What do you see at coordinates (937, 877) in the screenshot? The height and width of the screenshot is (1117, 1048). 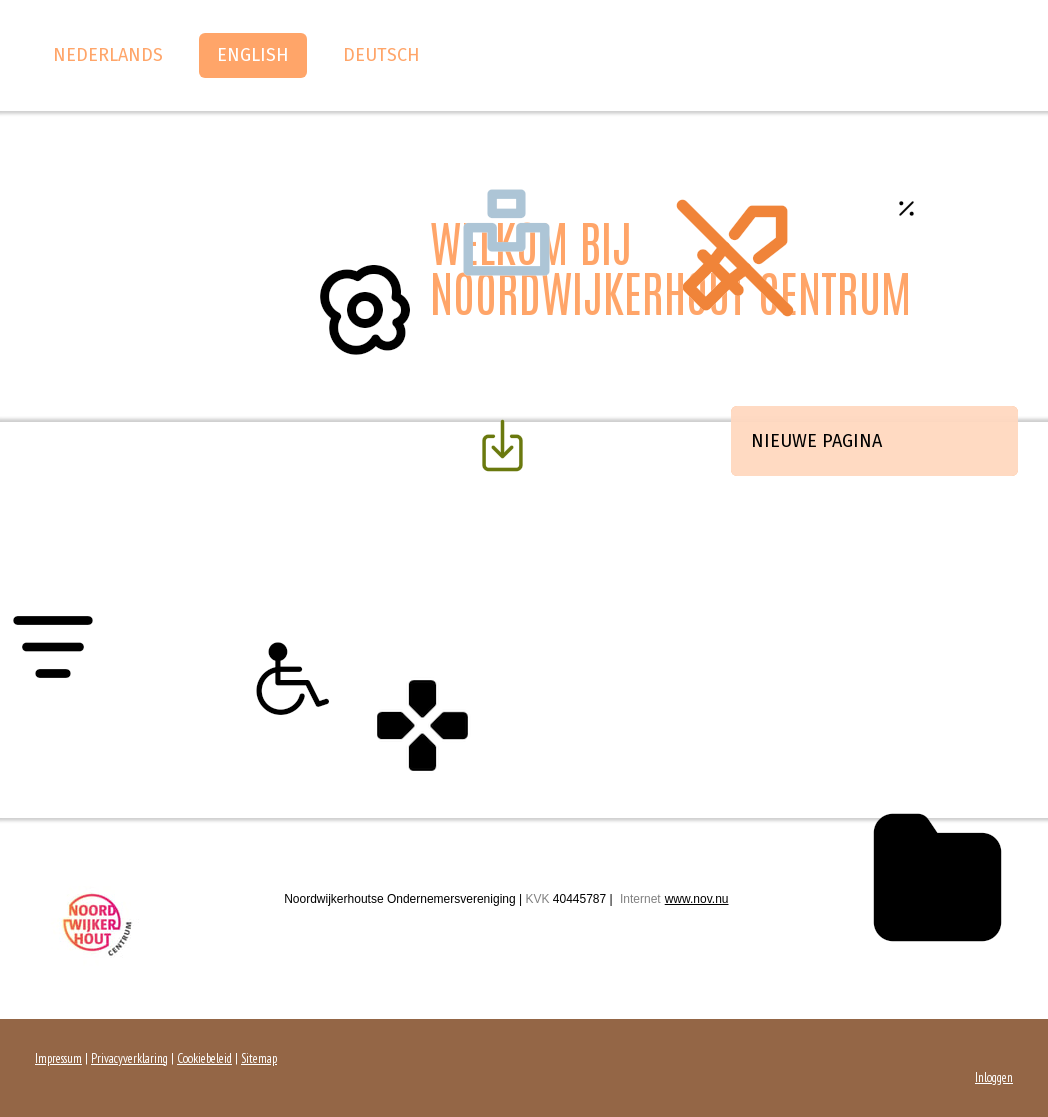 I see `open folder to view files` at bounding box center [937, 877].